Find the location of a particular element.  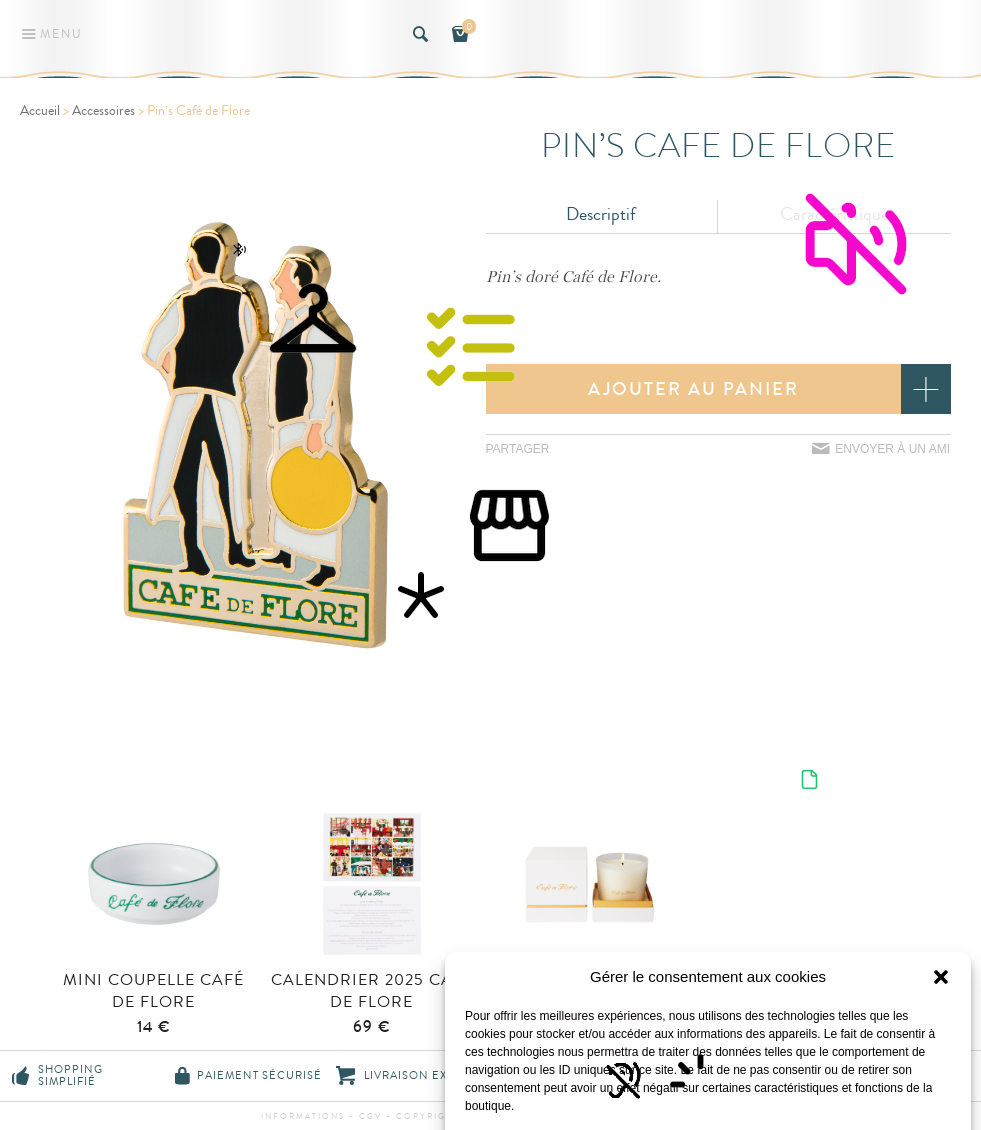

open or view a file is located at coordinates (809, 779).